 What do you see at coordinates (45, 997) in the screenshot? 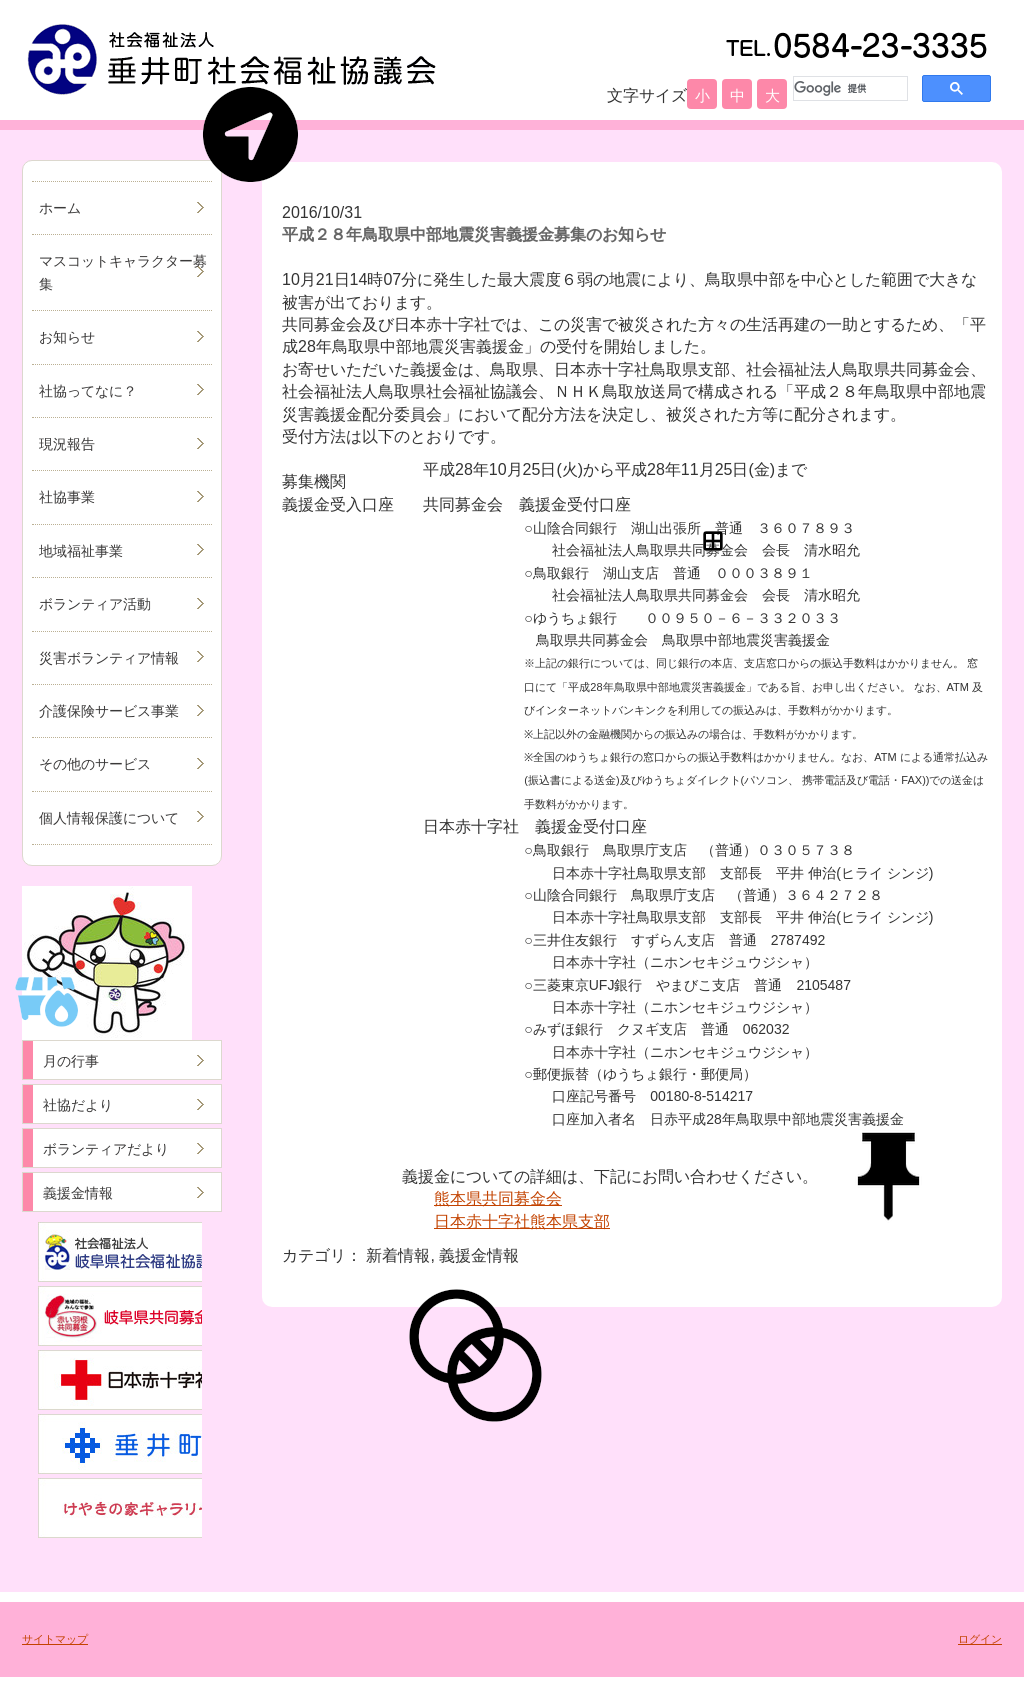
I see `indicates a critical system failure or disaster` at bounding box center [45, 997].